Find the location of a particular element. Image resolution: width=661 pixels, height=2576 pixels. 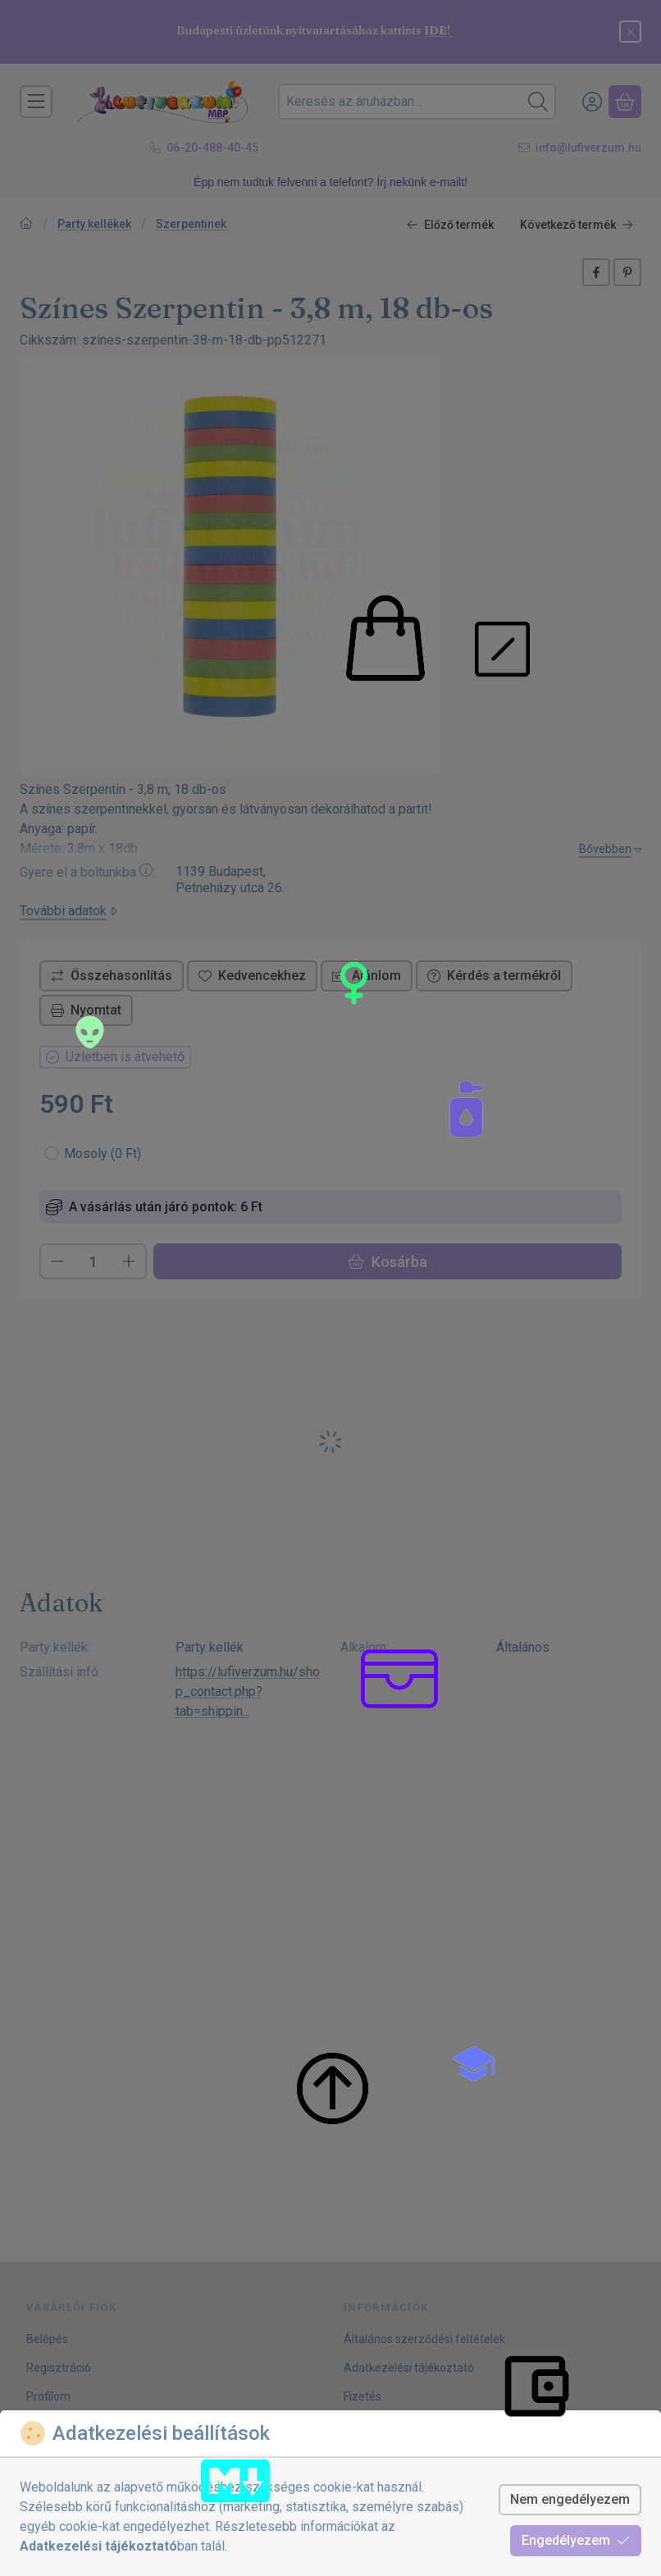

format text using markdown is located at coordinates (235, 2481).